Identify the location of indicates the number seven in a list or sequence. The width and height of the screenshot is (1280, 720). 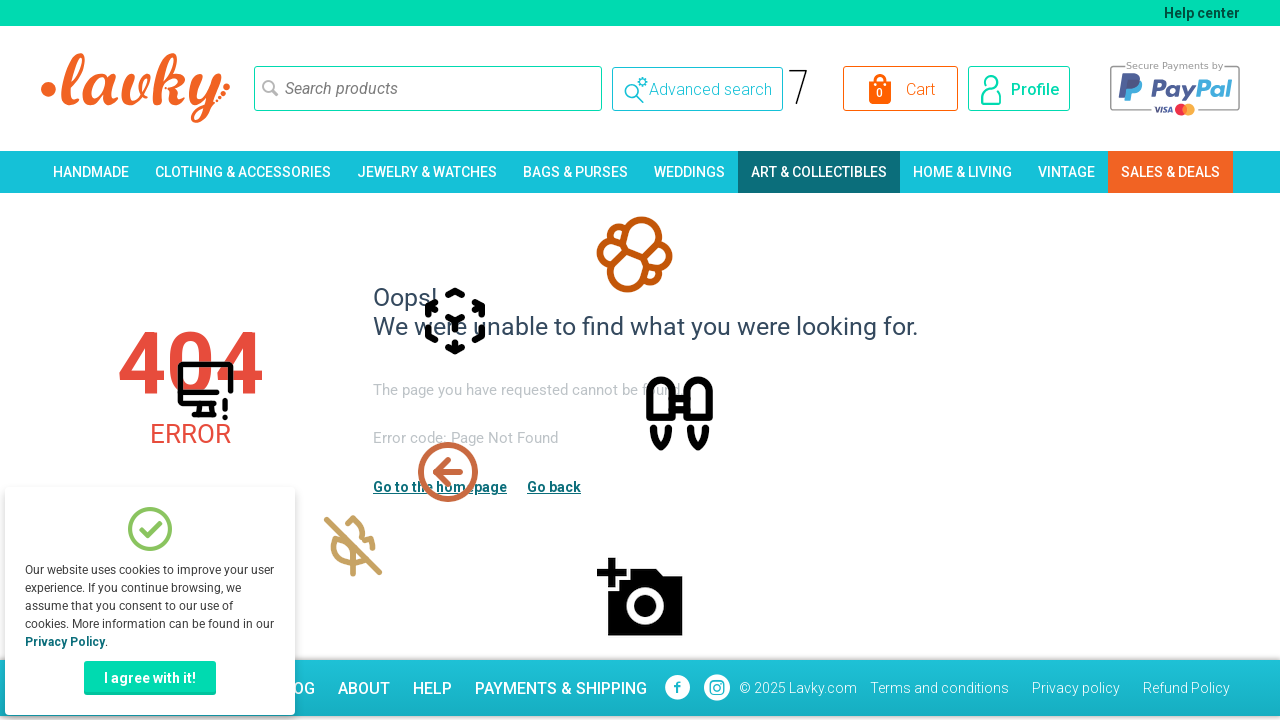
(798, 87).